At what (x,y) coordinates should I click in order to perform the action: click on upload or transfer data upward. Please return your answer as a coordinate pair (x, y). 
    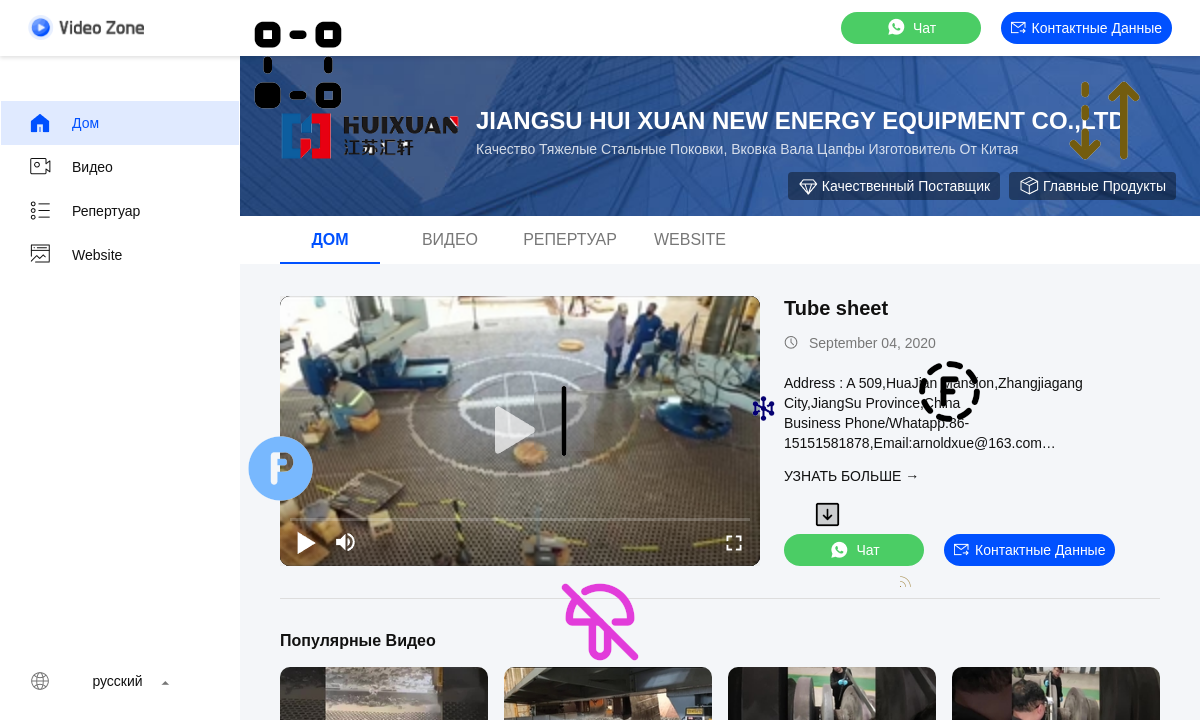
    Looking at the image, I should click on (1104, 120).